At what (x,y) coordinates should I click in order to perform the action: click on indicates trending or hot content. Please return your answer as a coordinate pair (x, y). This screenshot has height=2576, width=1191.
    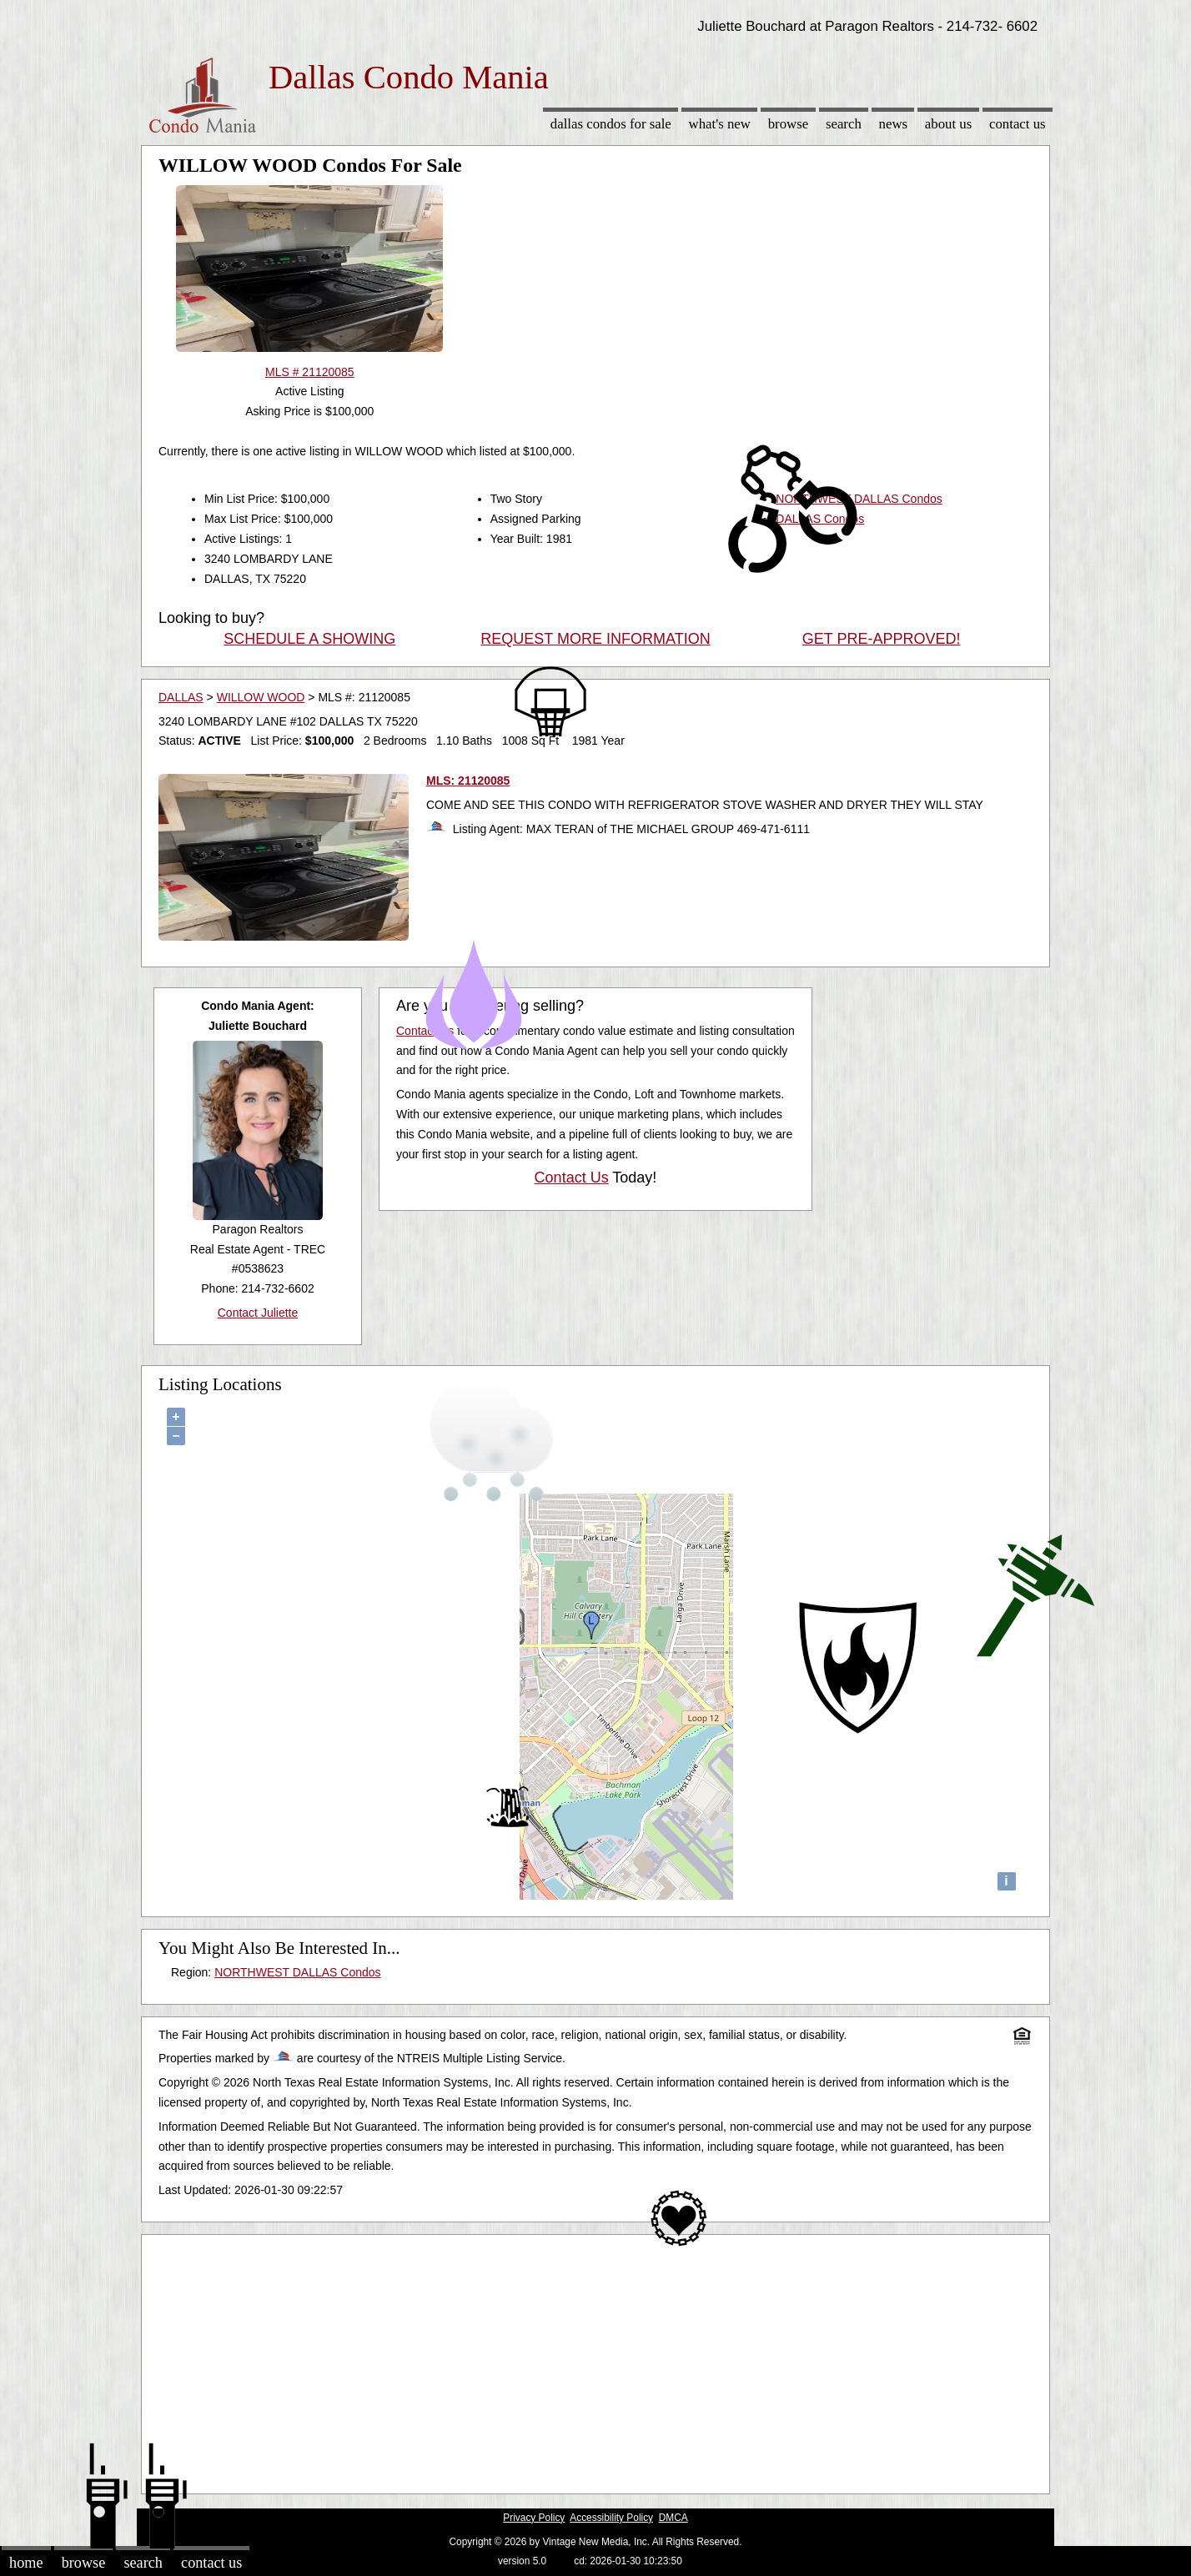
    Looking at the image, I should click on (474, 994).